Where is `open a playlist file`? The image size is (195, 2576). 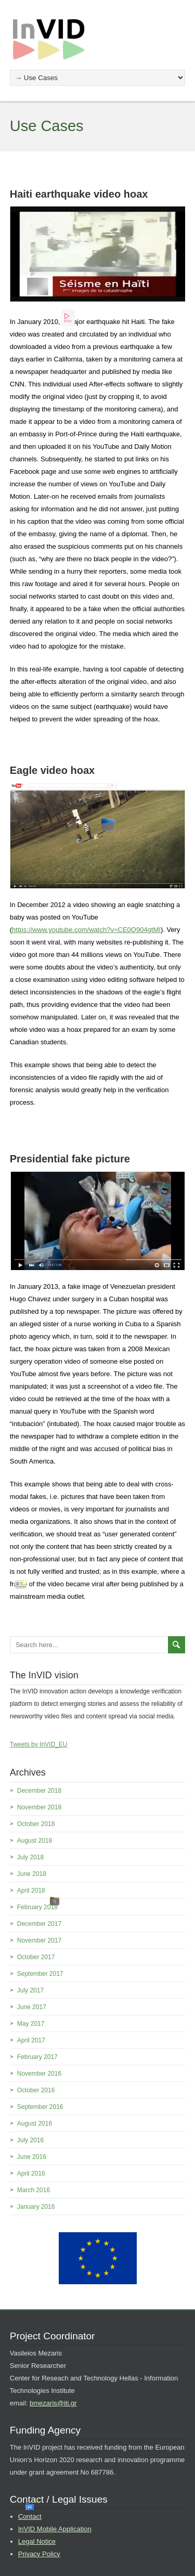 open a playlist file is located at coordinates (68, 318).